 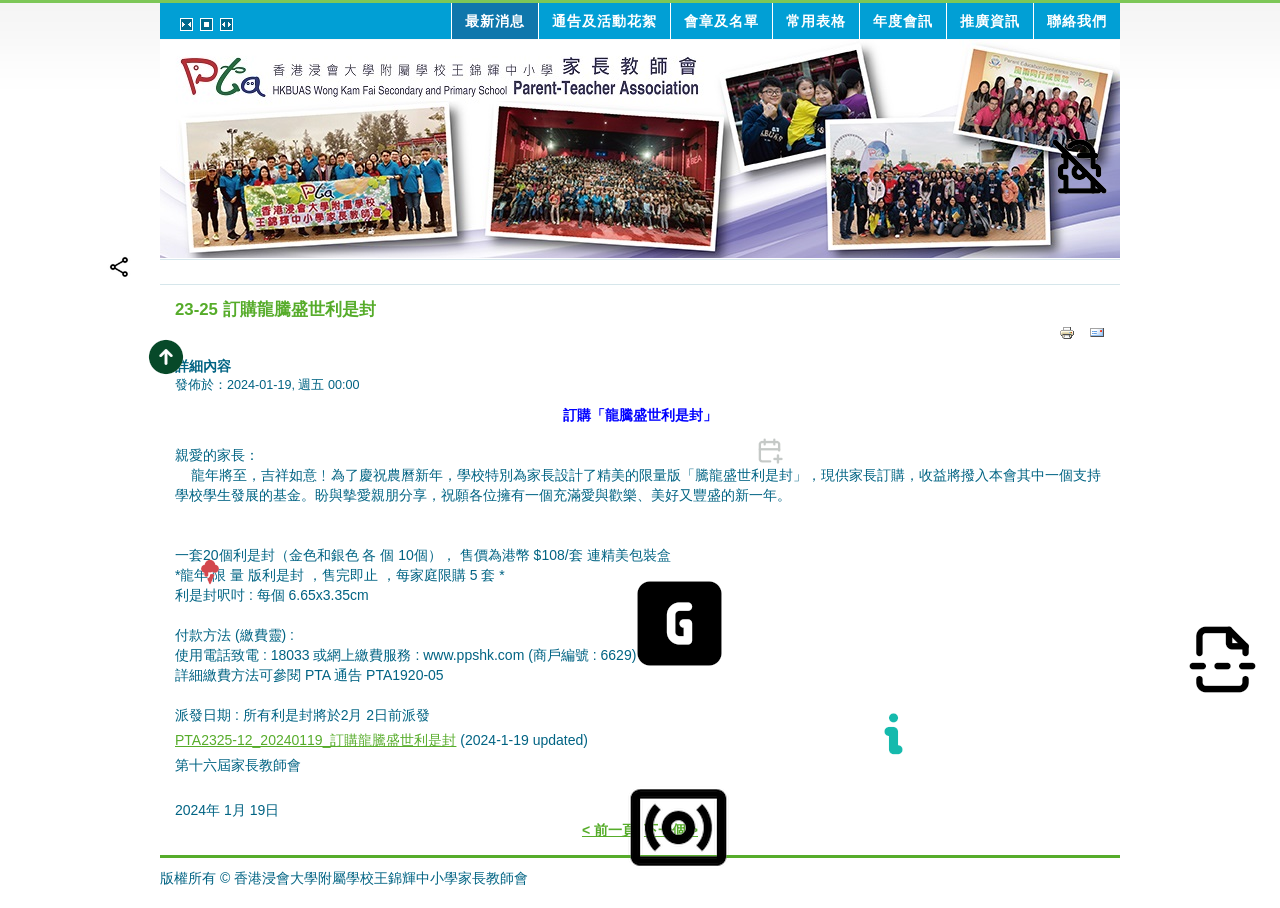 What do you see at coordinates (678, 827) in the screenshot?
I see `enable surround sound audio` at bounding box center [678, 827].